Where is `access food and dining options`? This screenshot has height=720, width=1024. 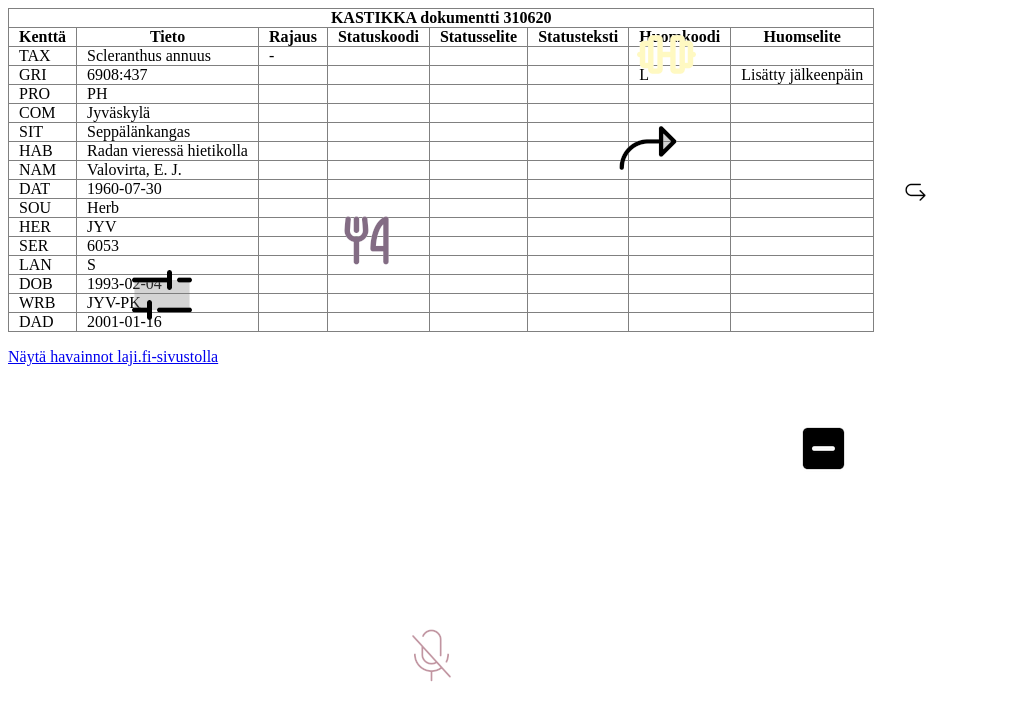 access food and dining options is located at coordinates (367, 239).